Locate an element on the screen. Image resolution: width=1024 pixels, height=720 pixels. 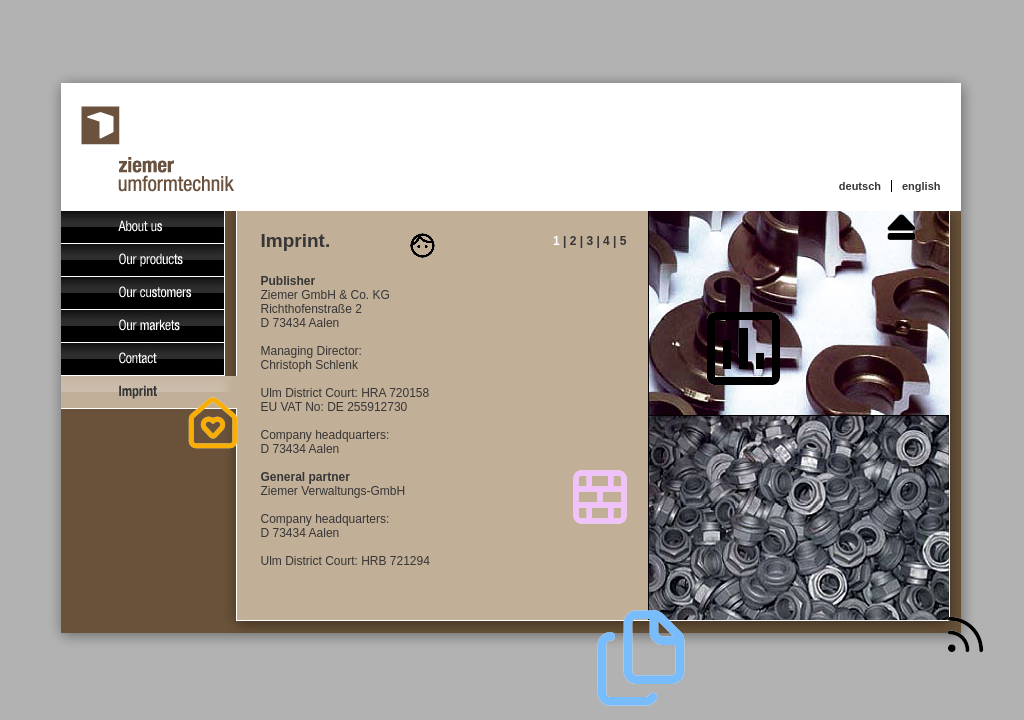
access your favorite or loved home is located at coordinates (213, 424).